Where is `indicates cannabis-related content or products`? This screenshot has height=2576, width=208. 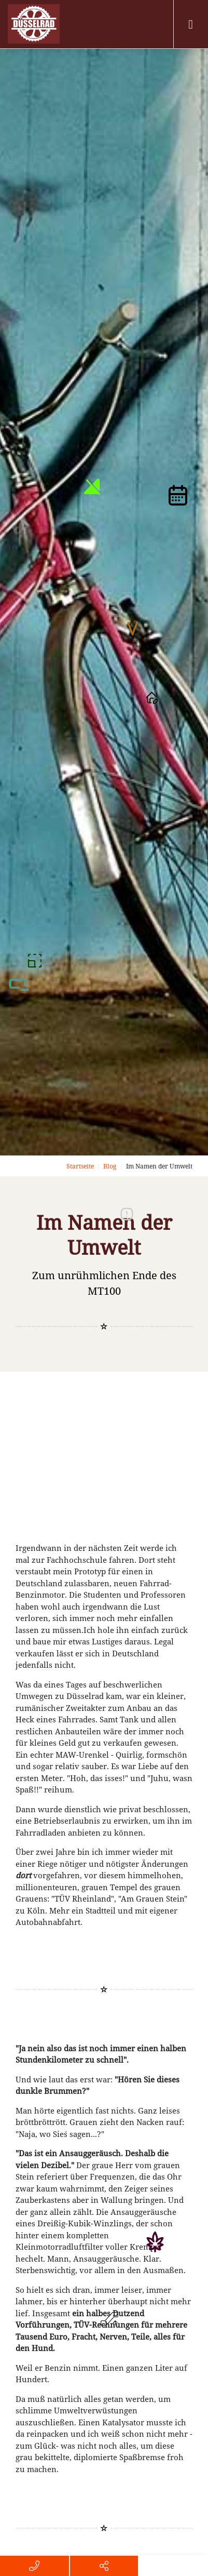 indicates cannabis-related content or products is located at coordinates (155, 2242).